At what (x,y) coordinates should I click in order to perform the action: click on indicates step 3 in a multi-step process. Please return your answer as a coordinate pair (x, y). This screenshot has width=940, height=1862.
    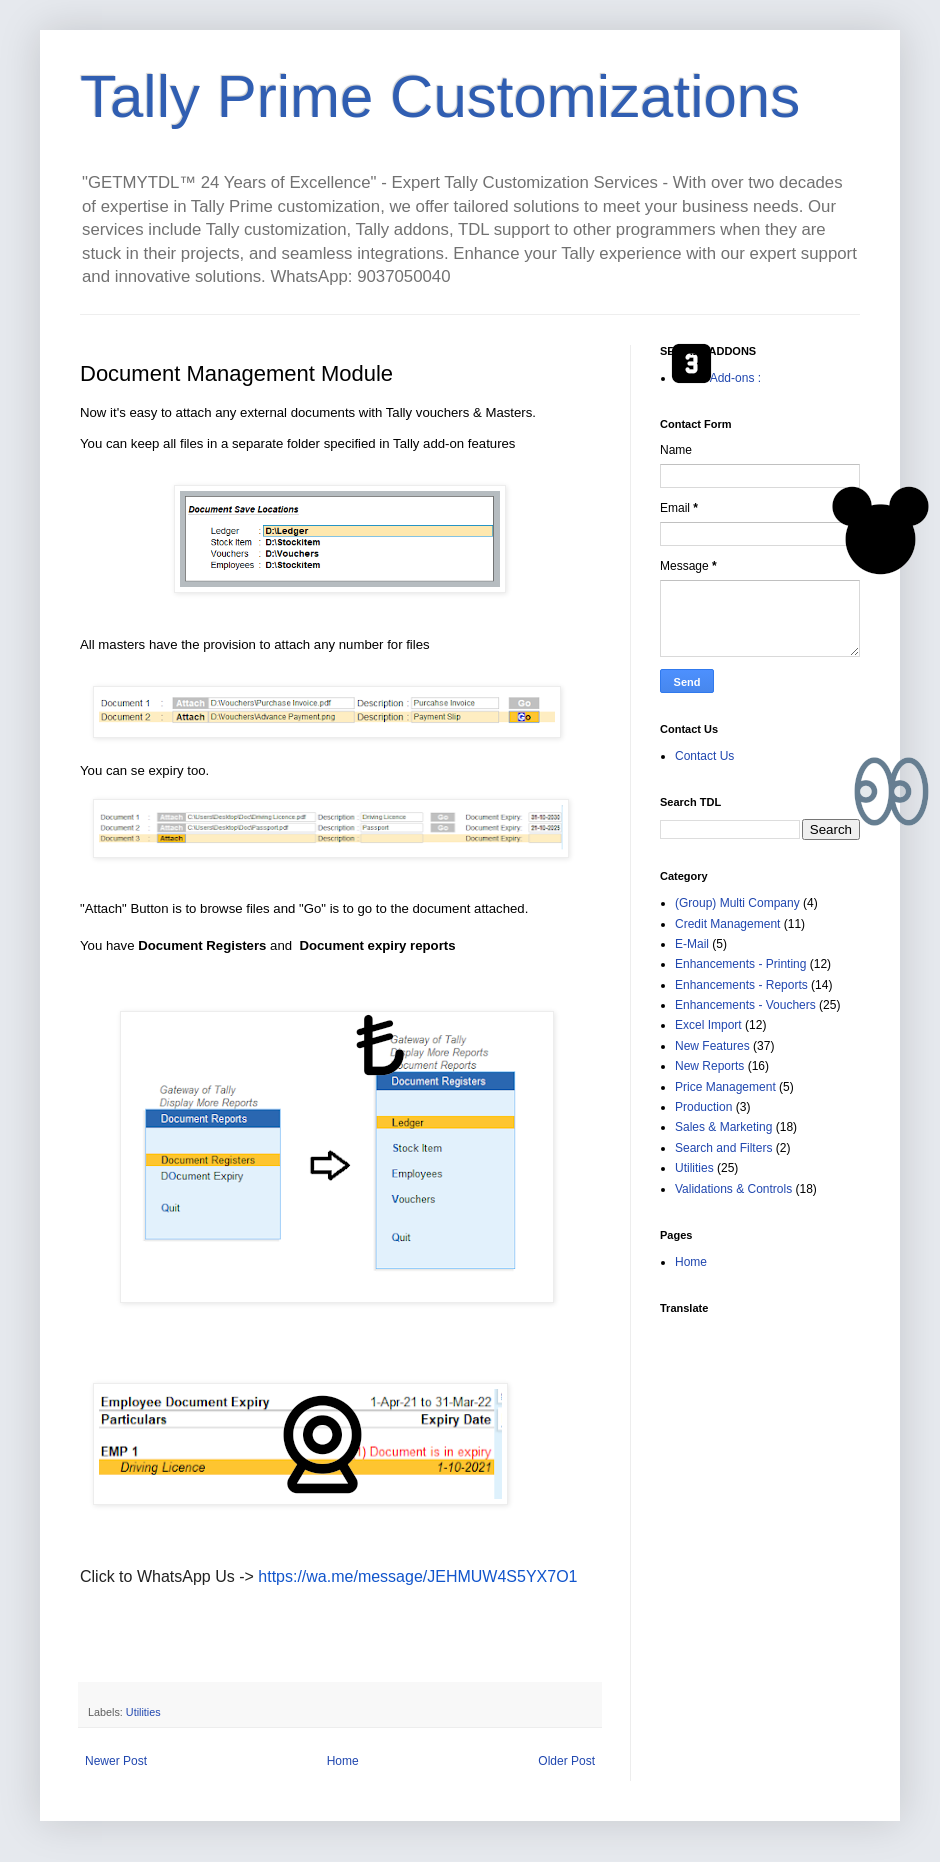
    Looking at the image, I should click on (691, 363).